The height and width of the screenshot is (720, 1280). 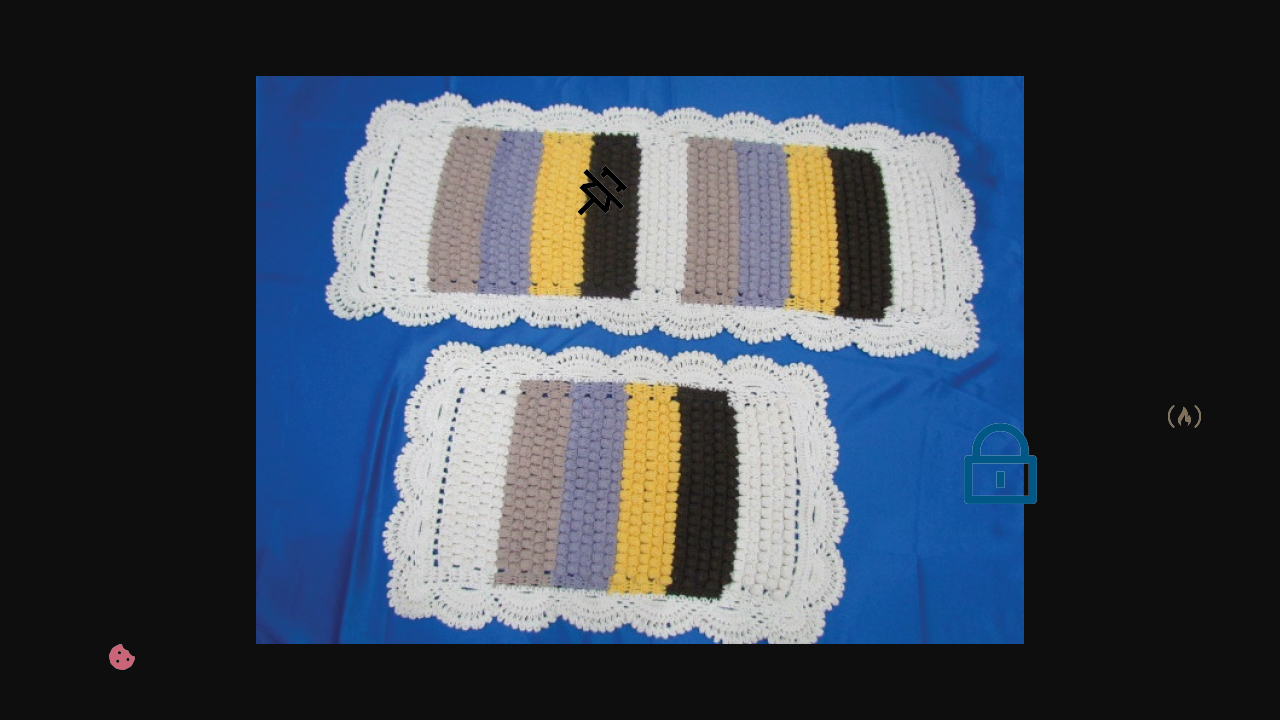 I want to click on lock or secure this item, so click(x=1000, y=463).